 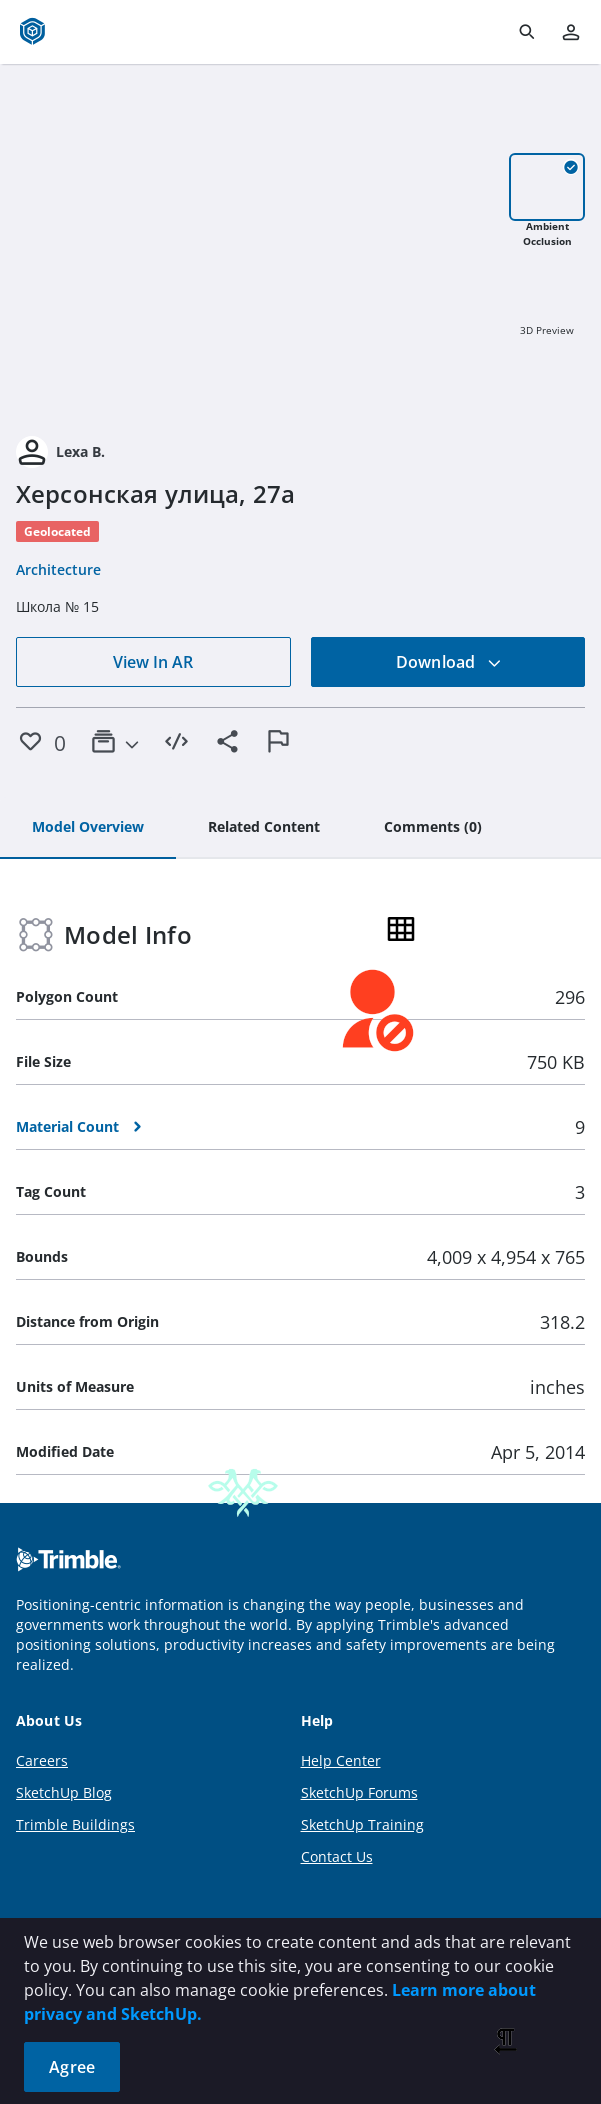 What do you see at coordinates (372, 1010) in the screenshot?
I see `block or ban a user` at bounding box center [372, 1010].